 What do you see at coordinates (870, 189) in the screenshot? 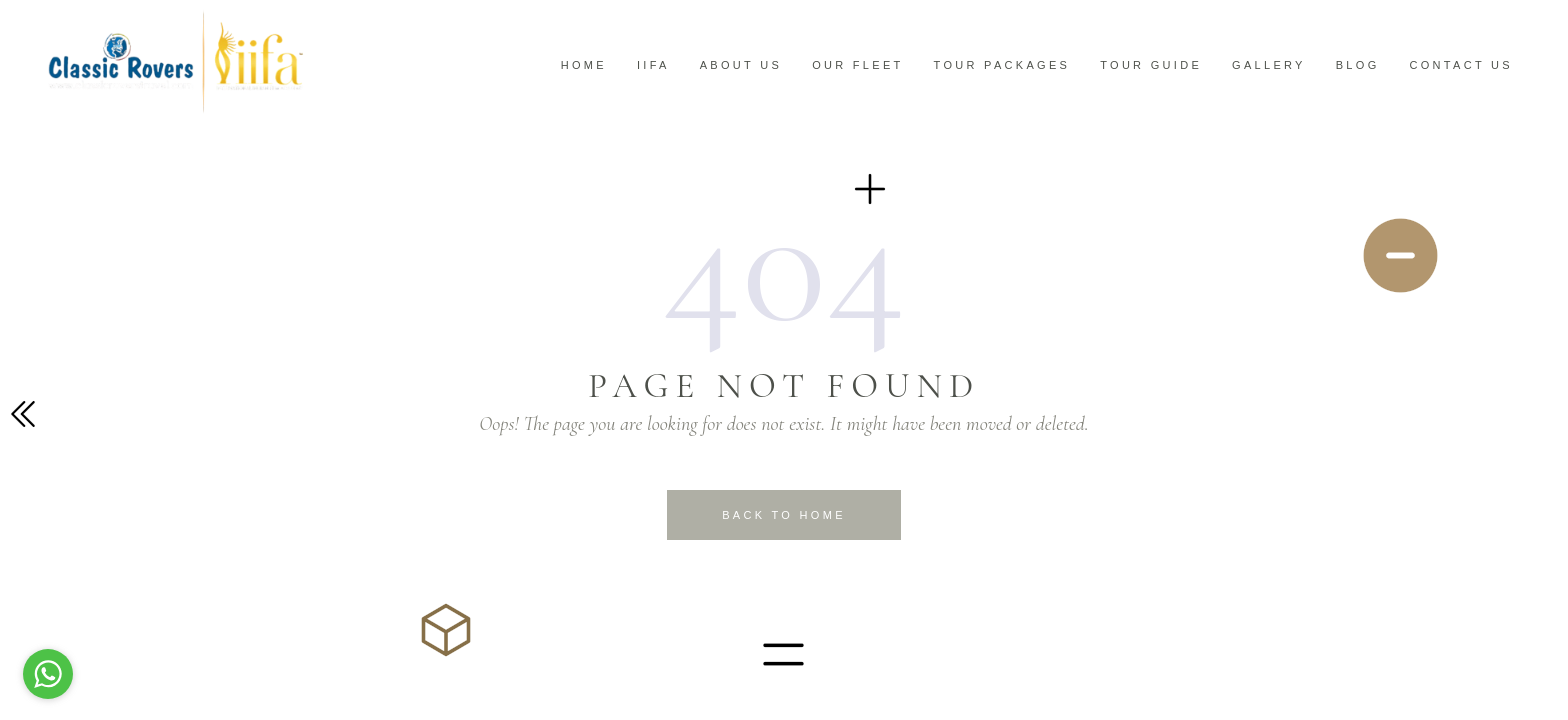
I see `add a new item` at bounding box center [870, 189].